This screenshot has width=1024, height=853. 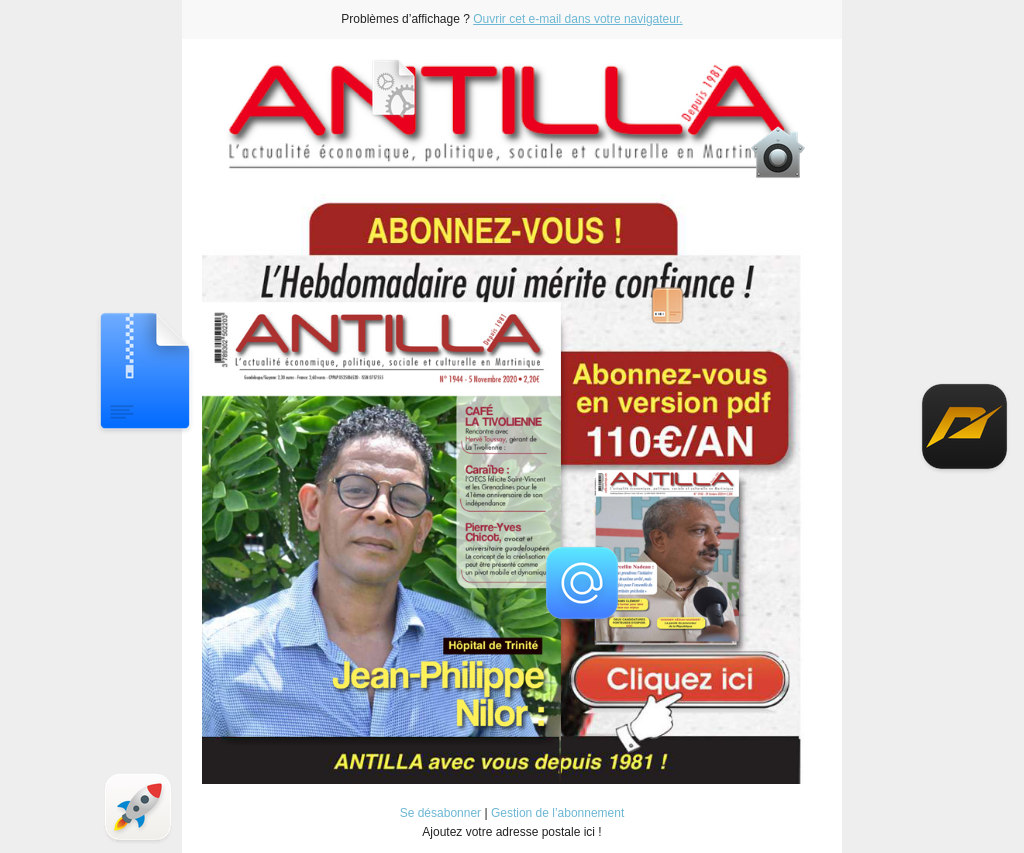 What do you see at coordinates (667, 305) in the screenshot?
I see `compressed archive file type indicator` at bounding box center [667, 305].